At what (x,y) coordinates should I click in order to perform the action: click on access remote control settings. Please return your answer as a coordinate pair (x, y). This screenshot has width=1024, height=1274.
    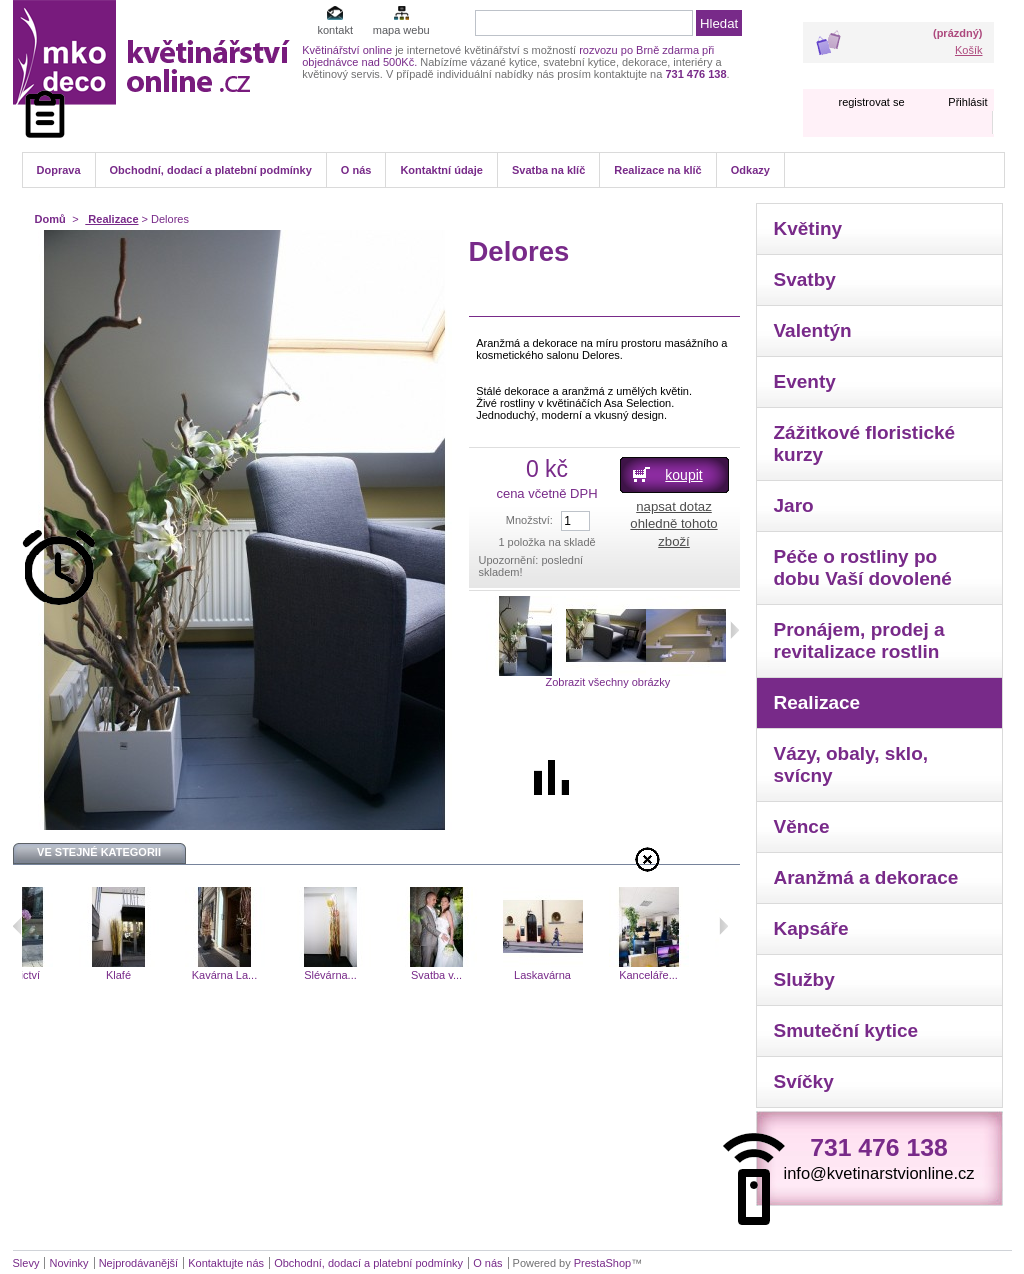
    Looking at the image, I should click on (754, 1181).